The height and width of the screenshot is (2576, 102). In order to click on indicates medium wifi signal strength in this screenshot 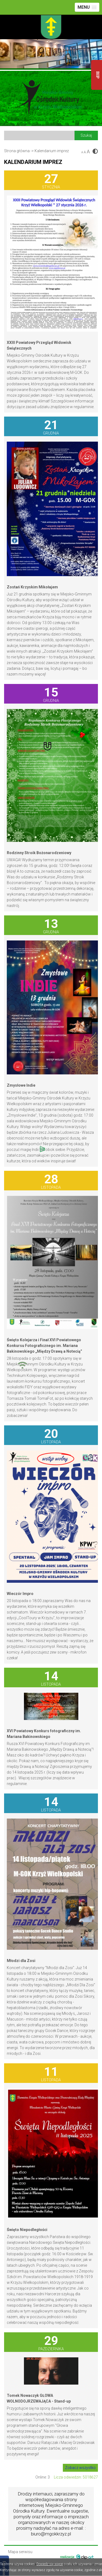, I will do `click(22, 1364)`.